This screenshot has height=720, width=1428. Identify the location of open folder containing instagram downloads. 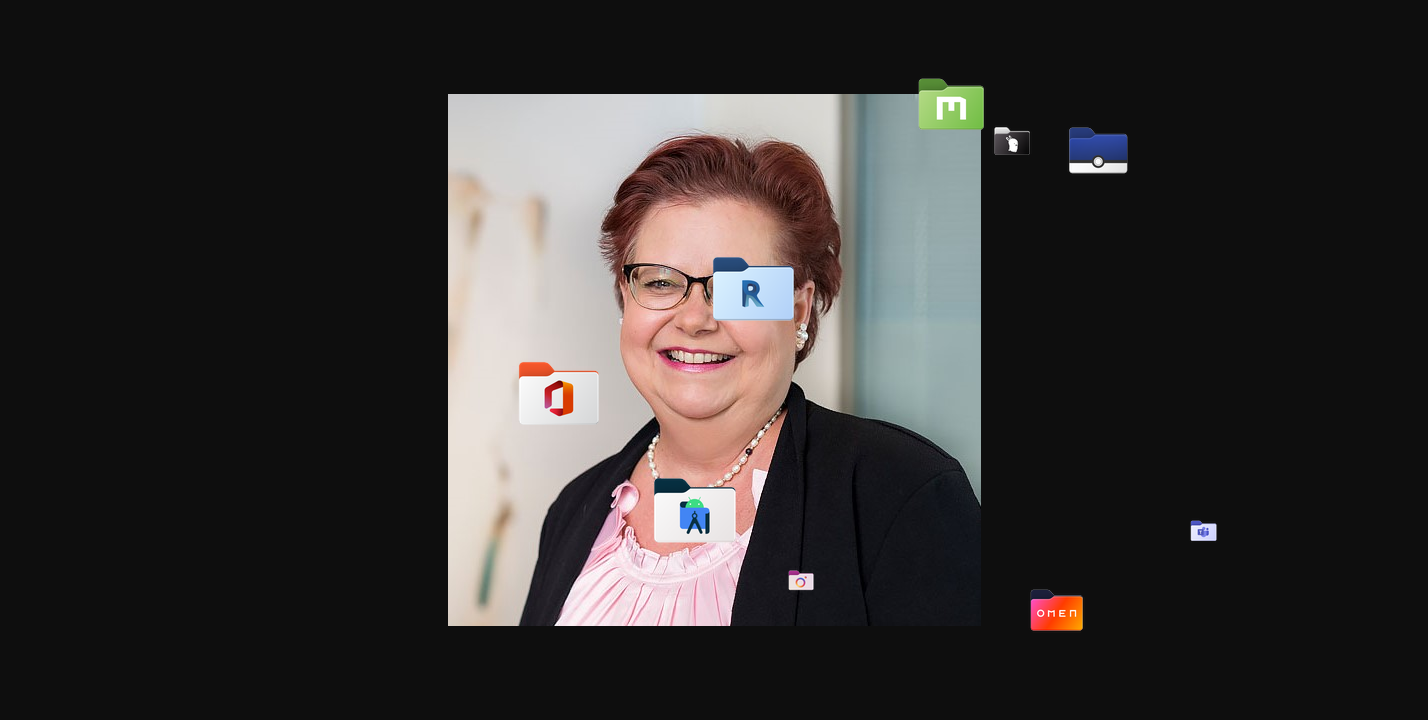
(801, 581).